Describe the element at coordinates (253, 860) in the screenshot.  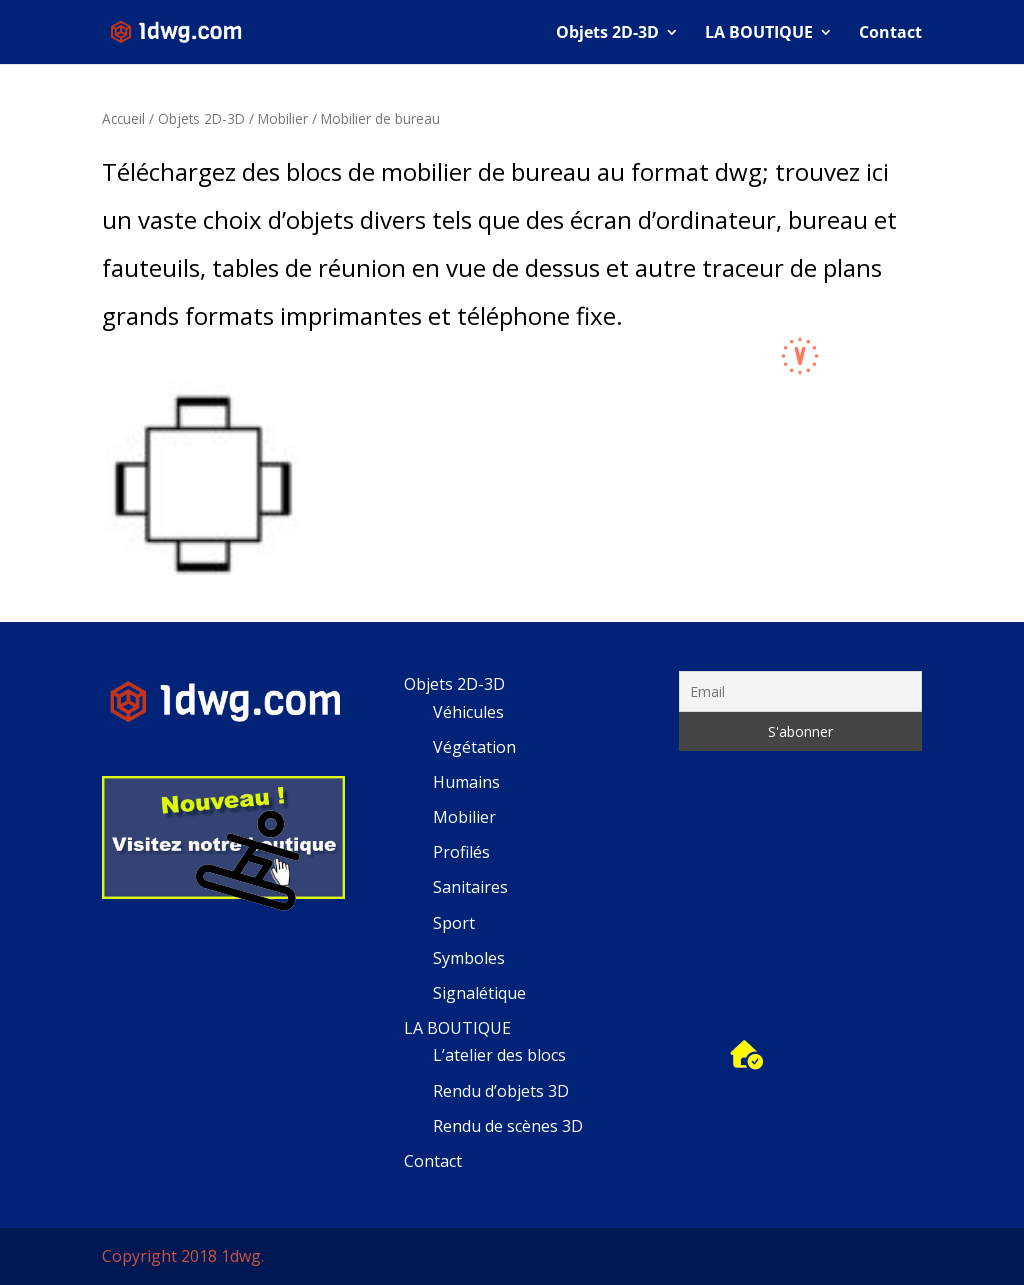
I see `access snowboarding or winter sports content` at that location.